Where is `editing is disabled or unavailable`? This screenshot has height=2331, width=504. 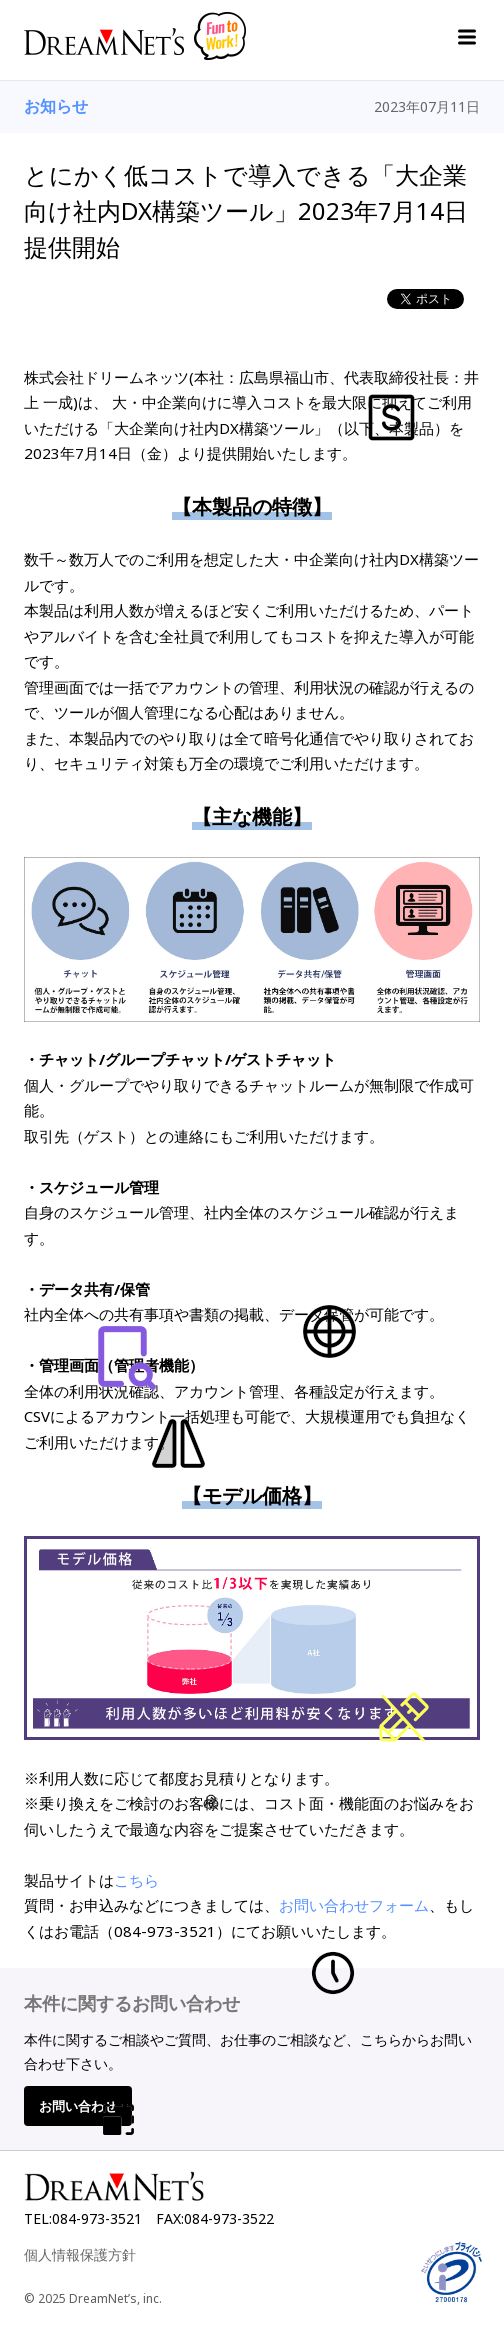 editing is disabled or unavailable is located at coordinates (403, 1718).